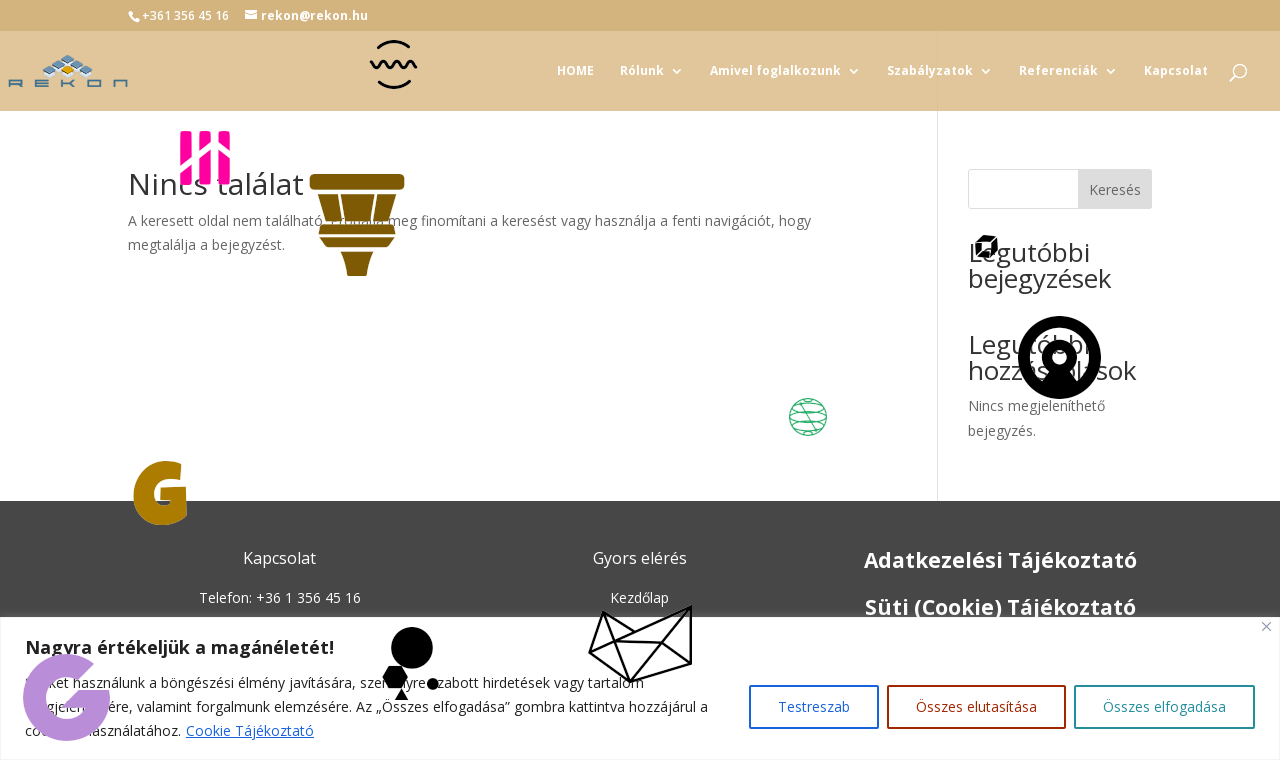 The image size is (1280, 760). I want to click on taichi graphics company logo, so click(410, 663).